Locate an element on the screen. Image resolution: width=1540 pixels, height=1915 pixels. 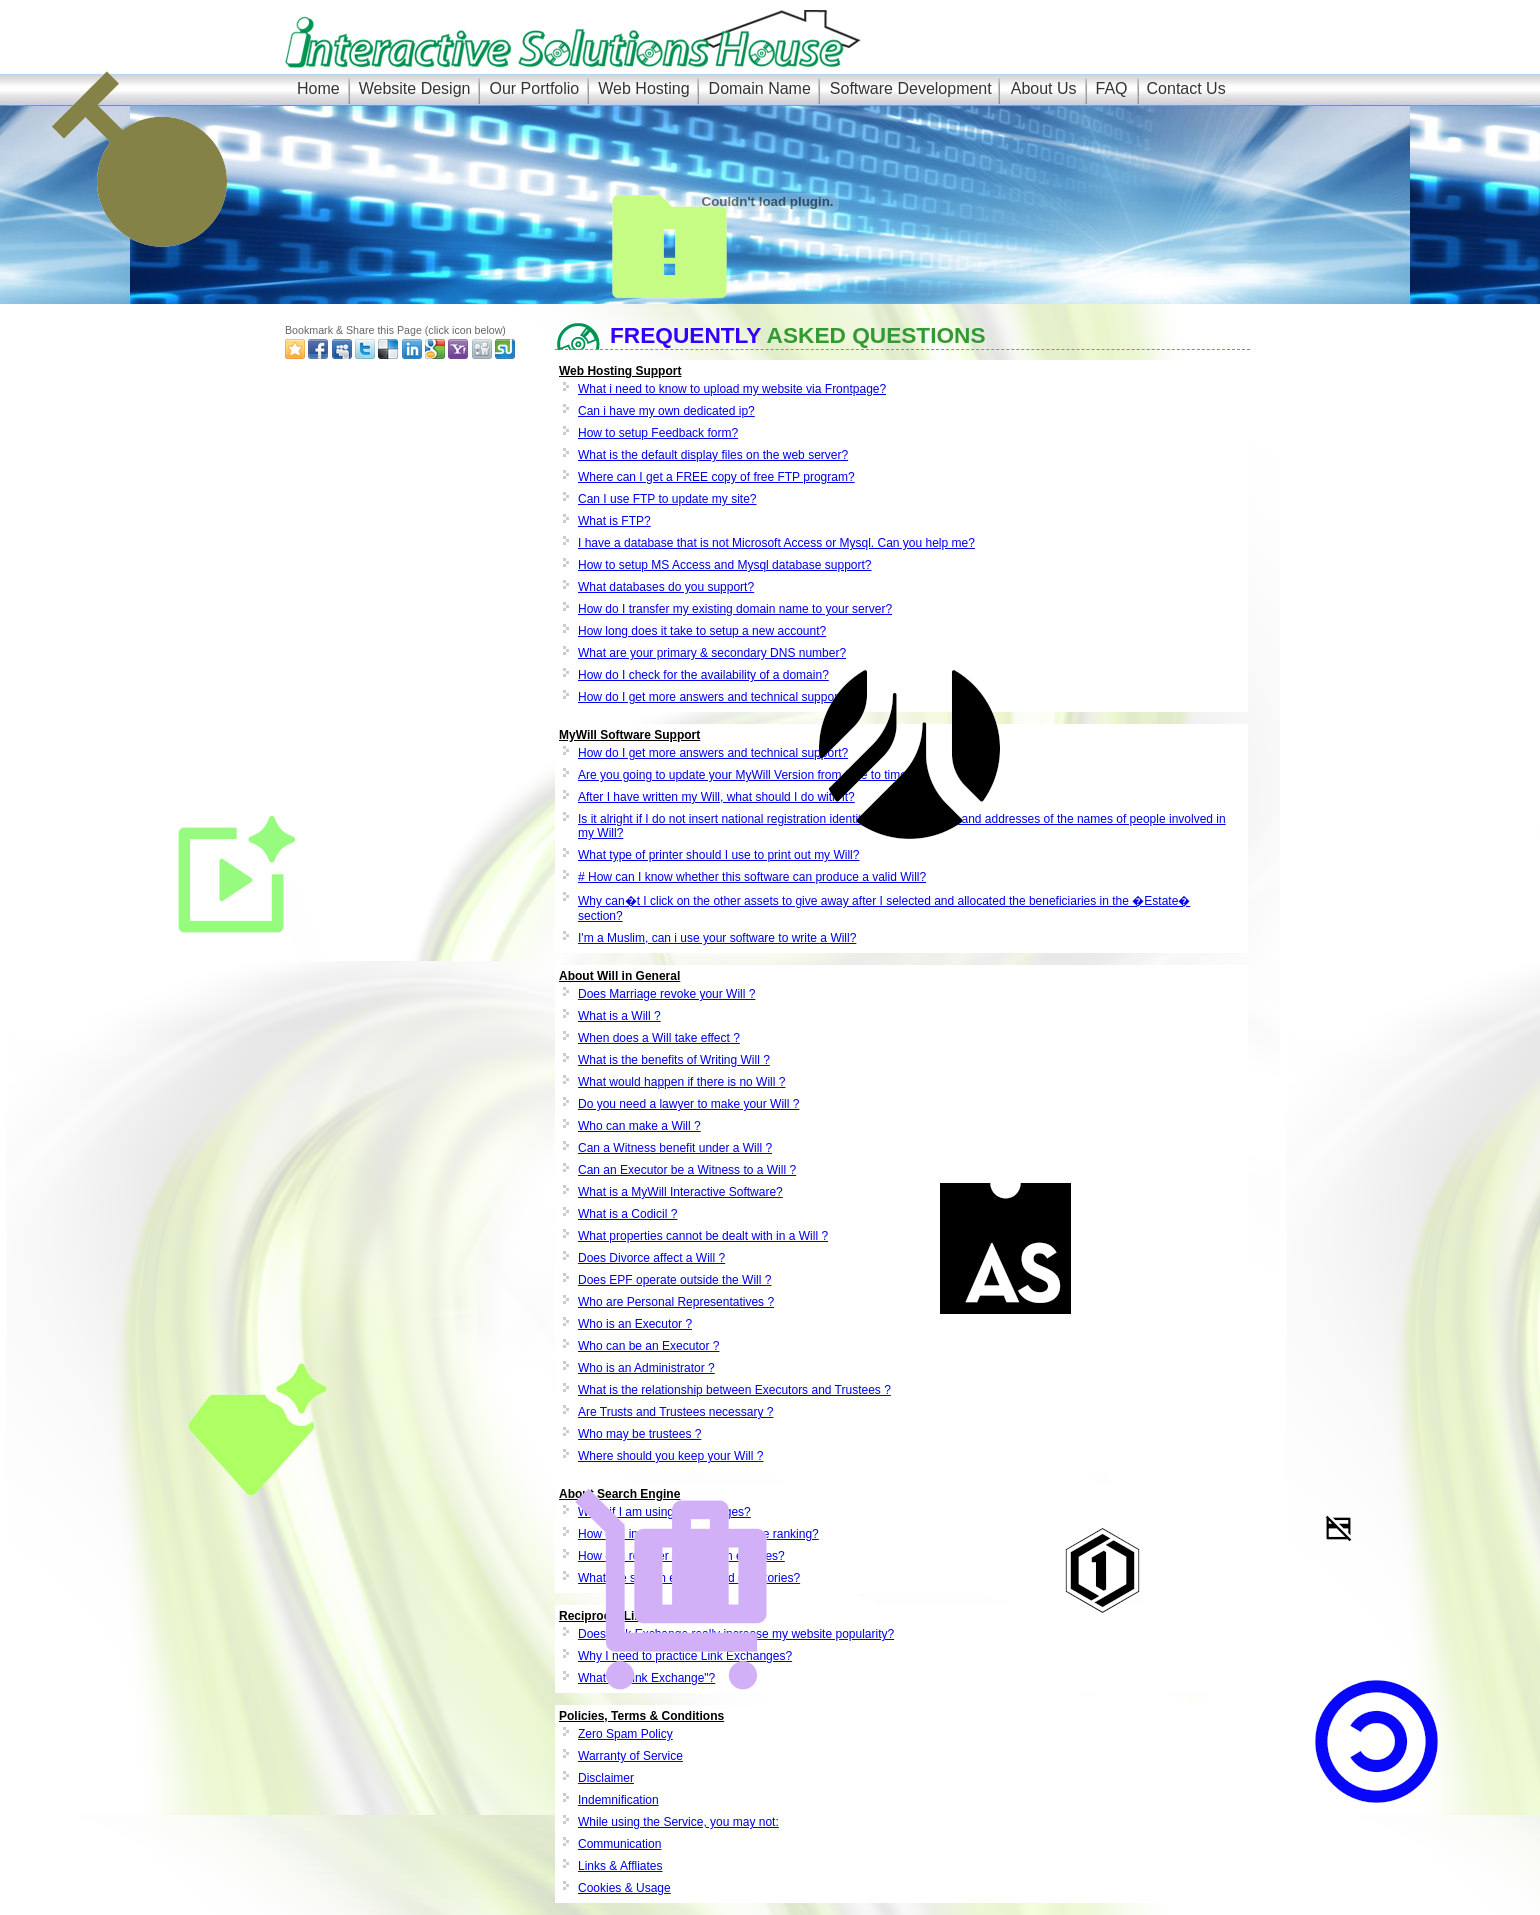
AssemblyScript programming language logo is located at coordinates (1005, 1248).